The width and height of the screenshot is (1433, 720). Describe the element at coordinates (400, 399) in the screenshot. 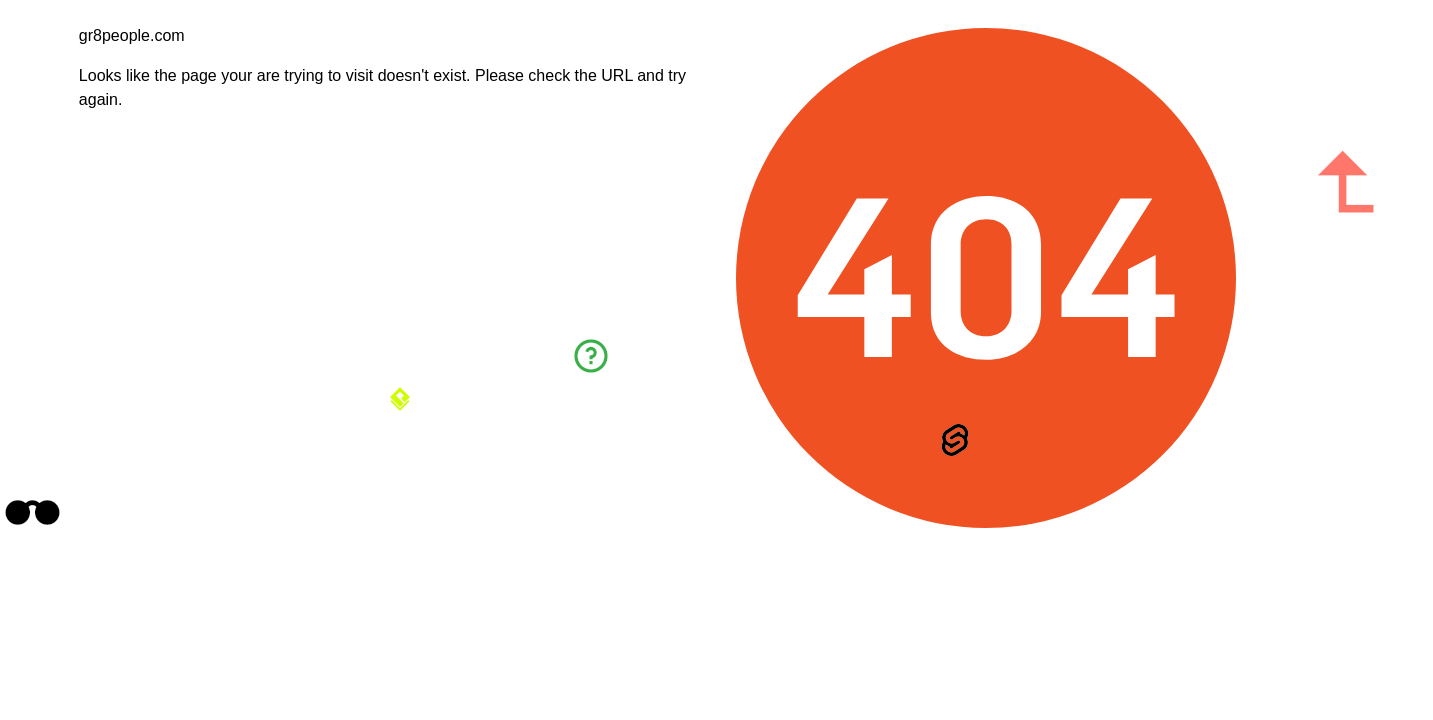

I see `open Visual Paradigm application` at that location.